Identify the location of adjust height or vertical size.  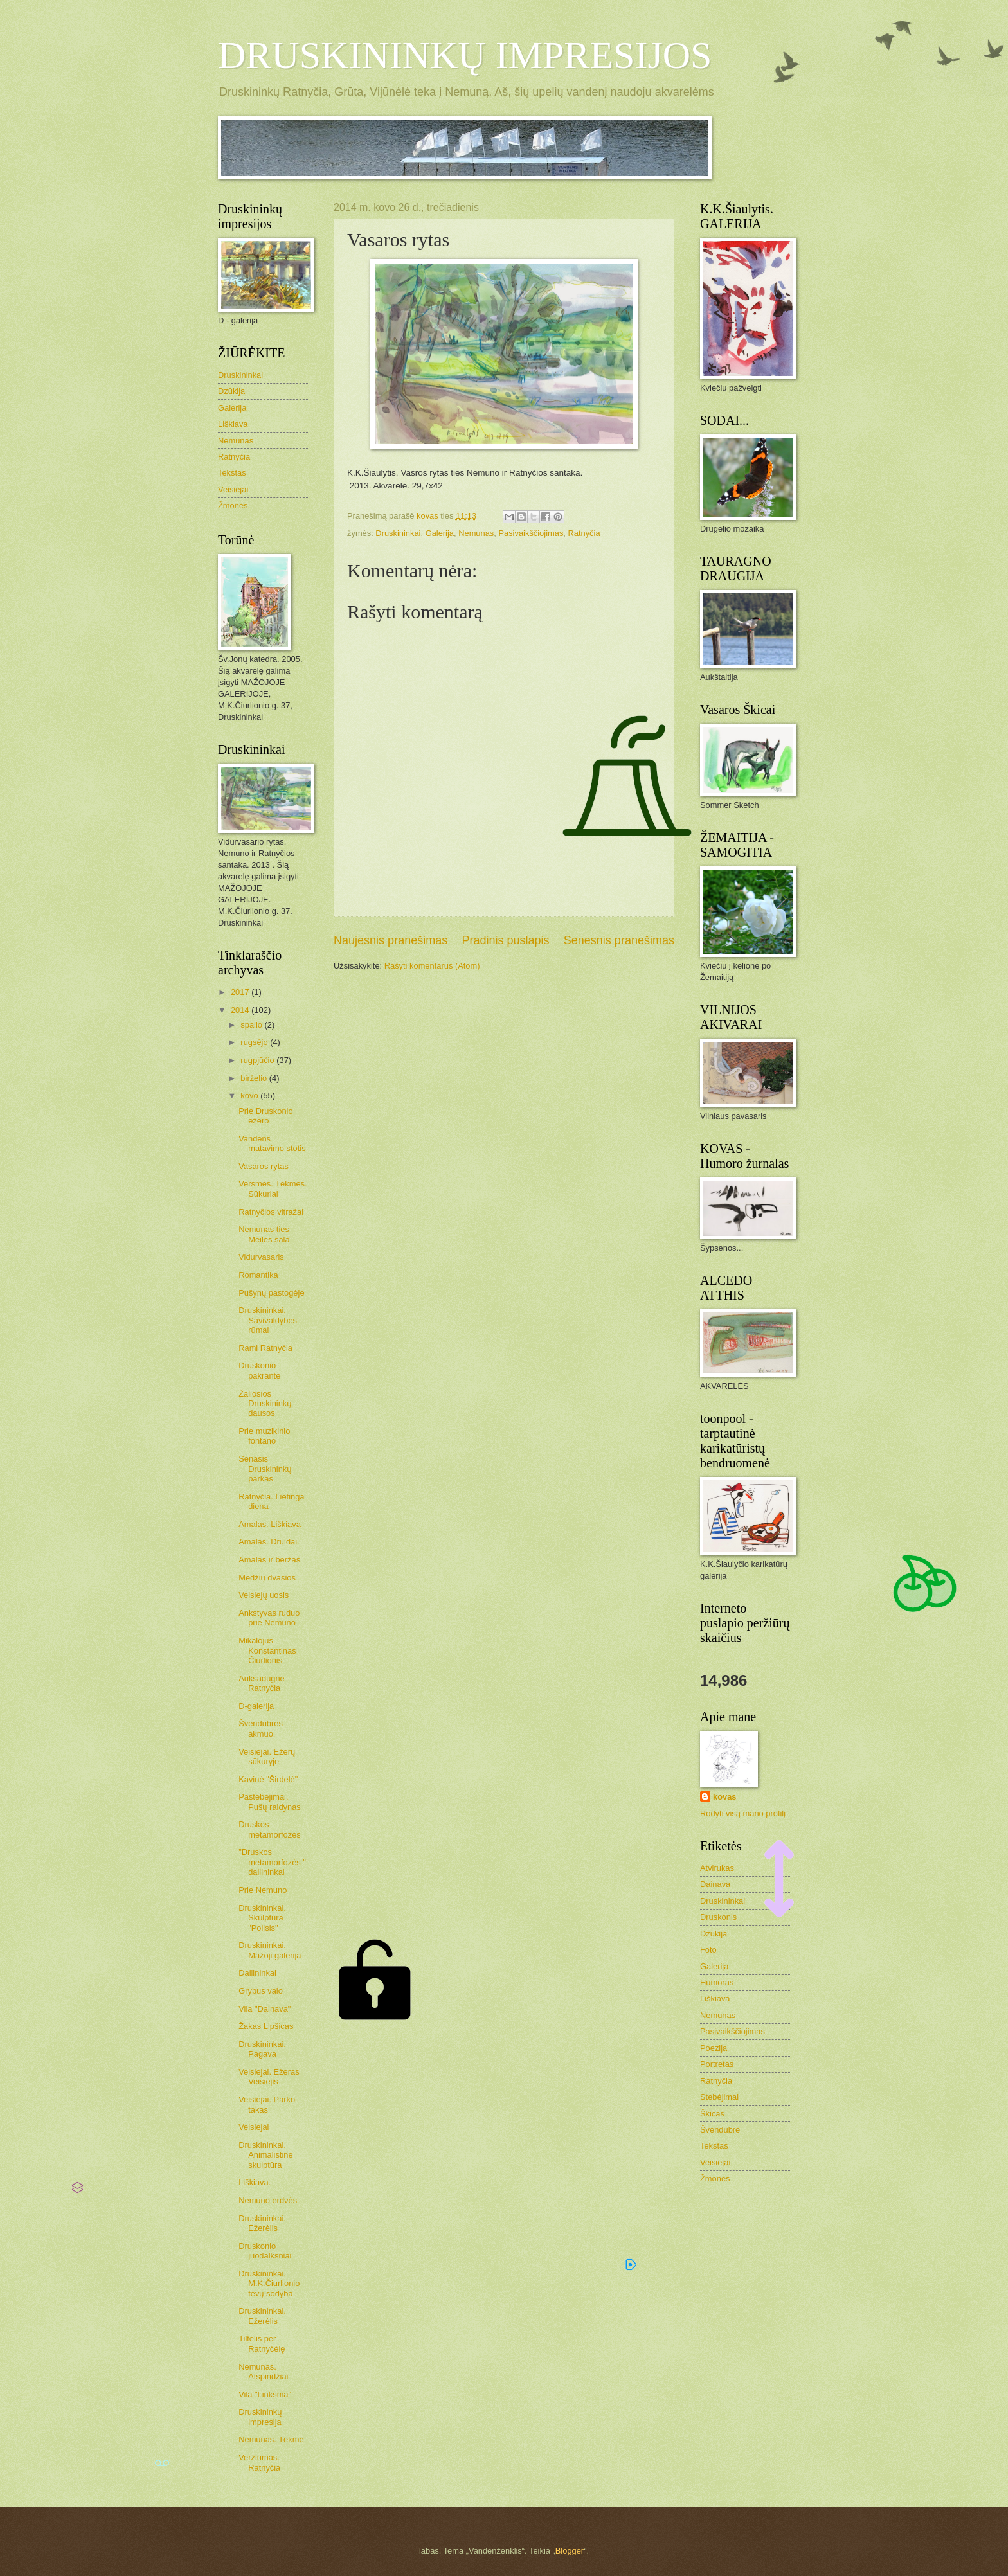
(779, 1879).